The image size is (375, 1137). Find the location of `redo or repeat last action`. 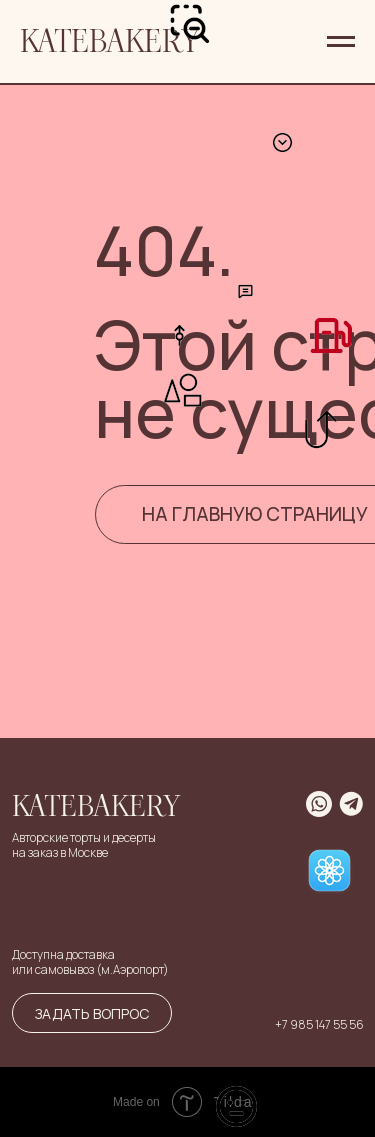

redo or repeat last action is located at coordinates (319, 429).